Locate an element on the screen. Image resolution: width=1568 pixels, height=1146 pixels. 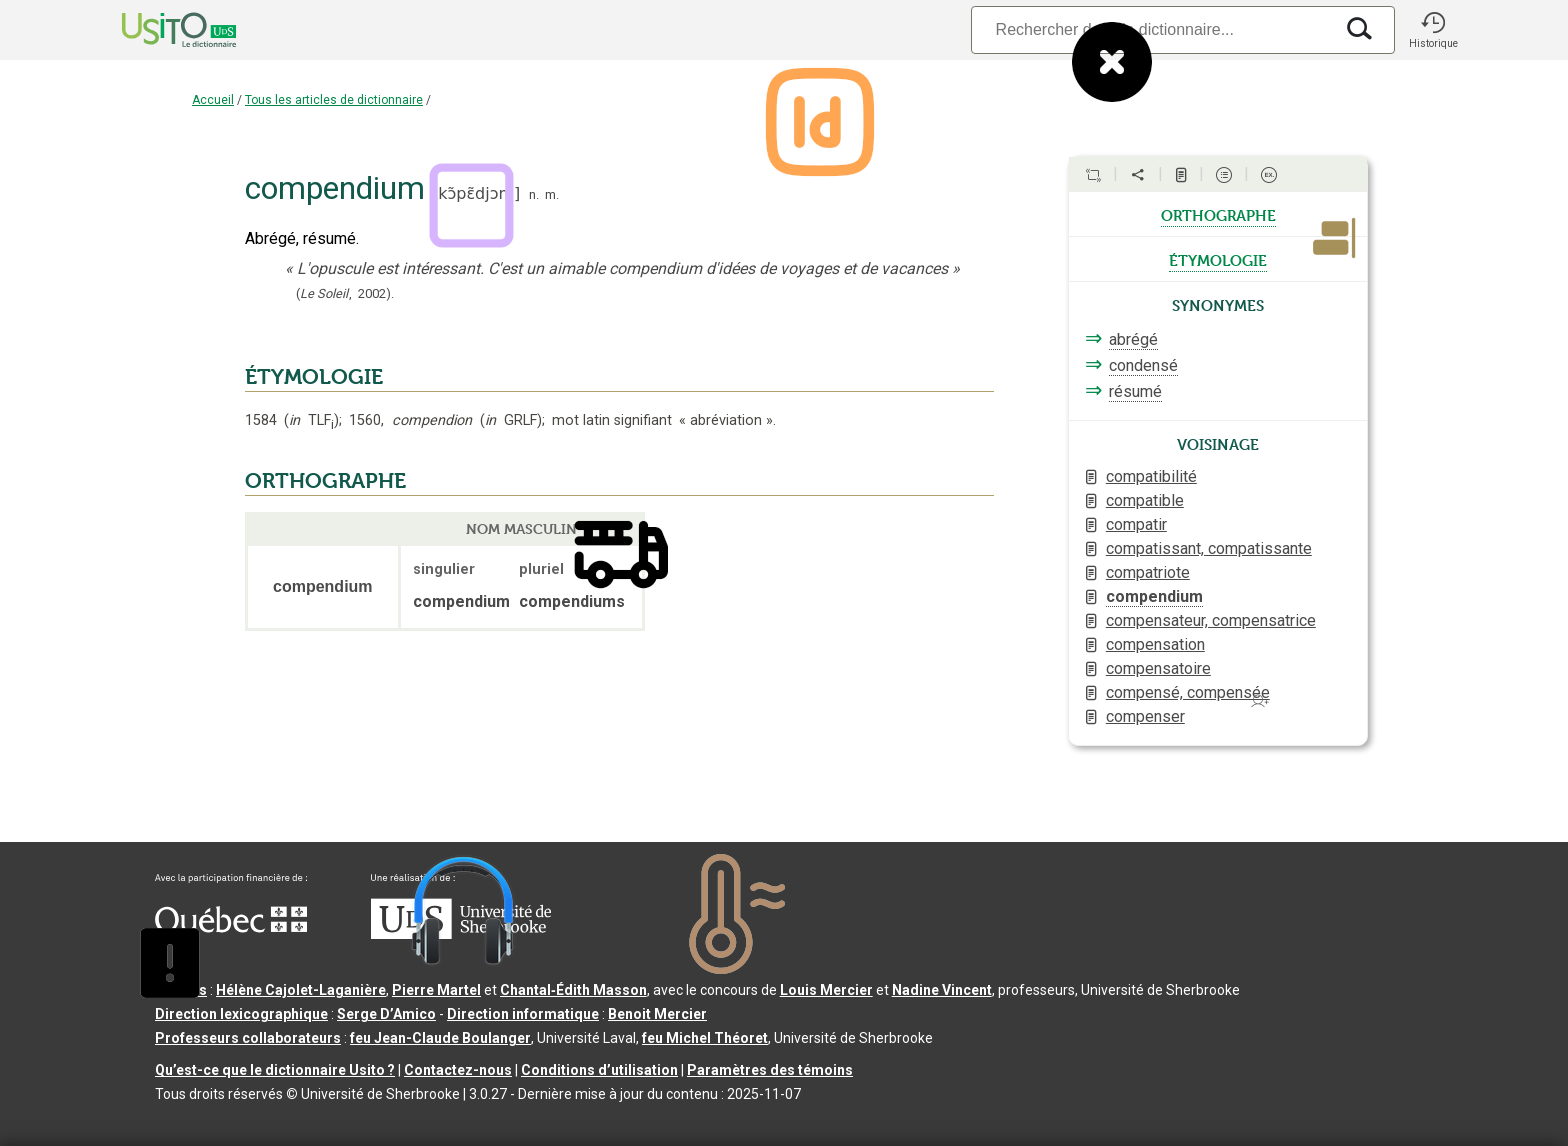
emergency services or fire department contact is located at coordinates (619, 550).